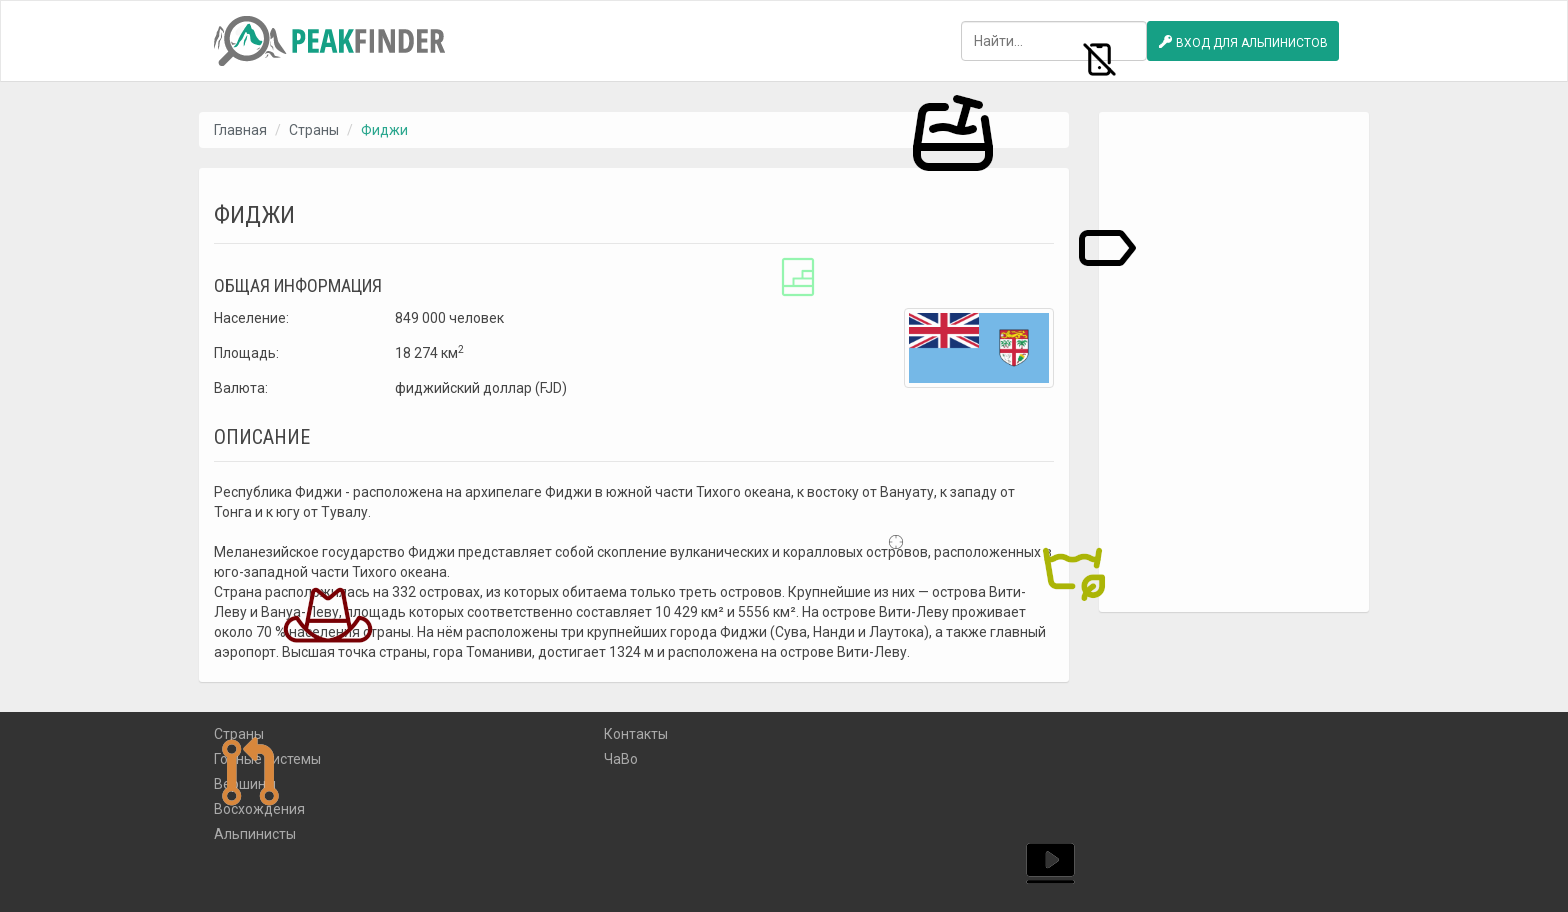 The width and height of the screenshot is (1568, 912). Describe the element at coordinates (1072, 568) in the screenshot. I see `select eco-friendly wash cycle` at that location.